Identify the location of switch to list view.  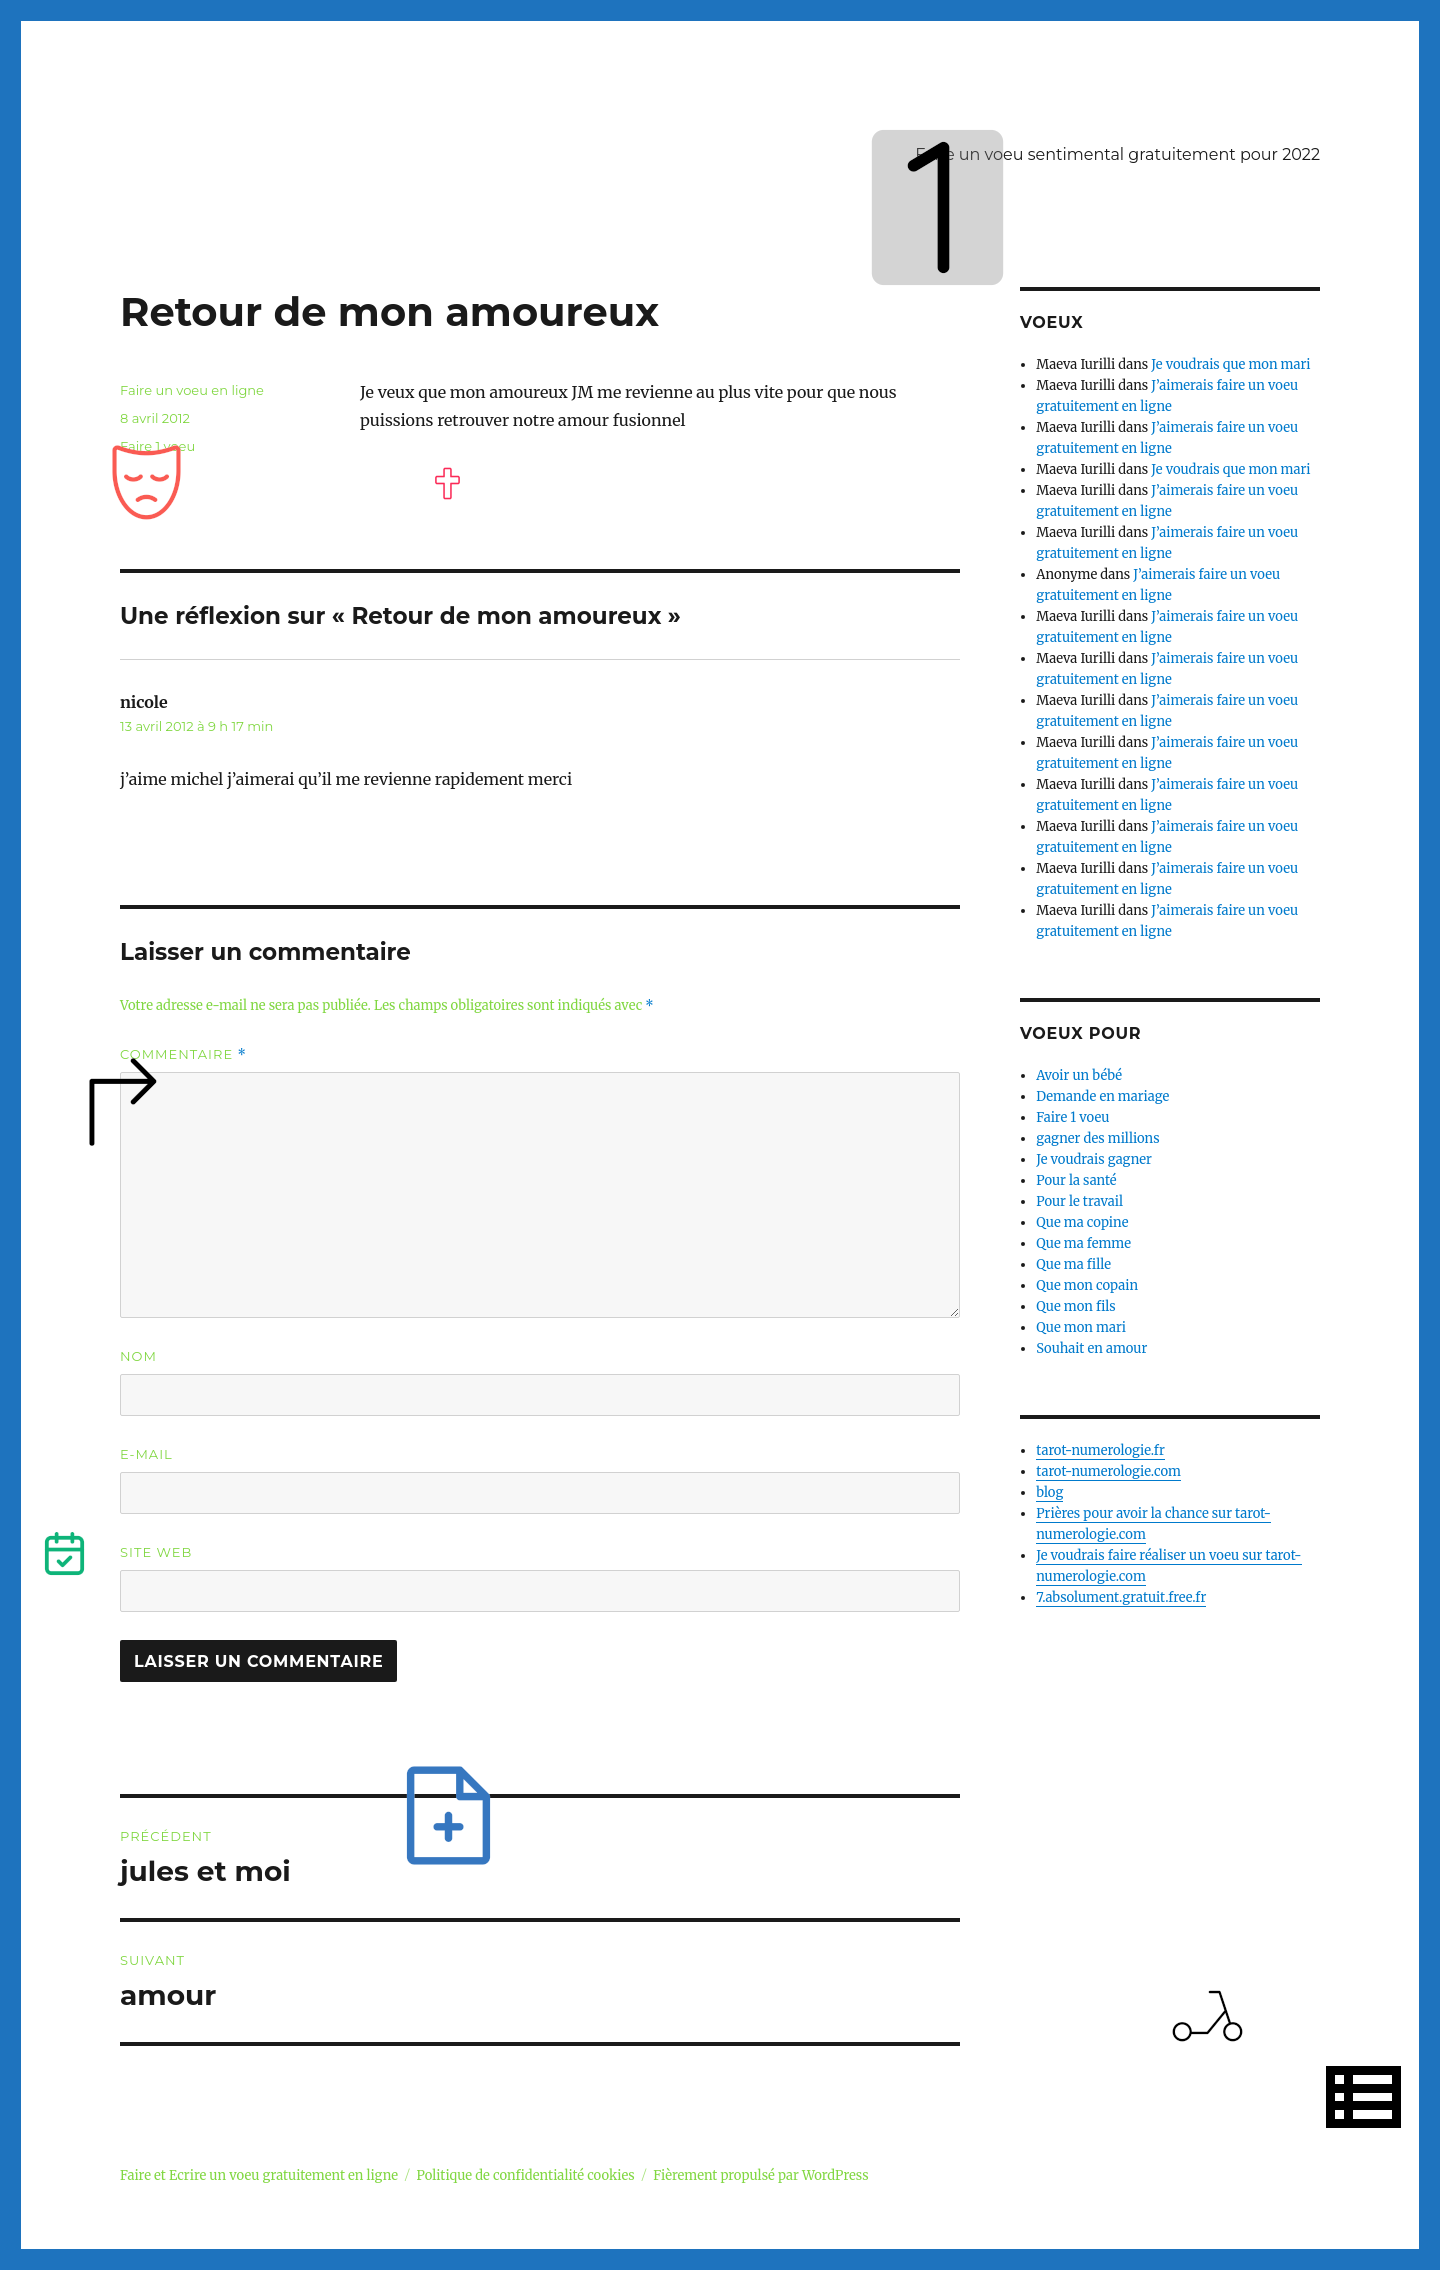
(1366, 2097).